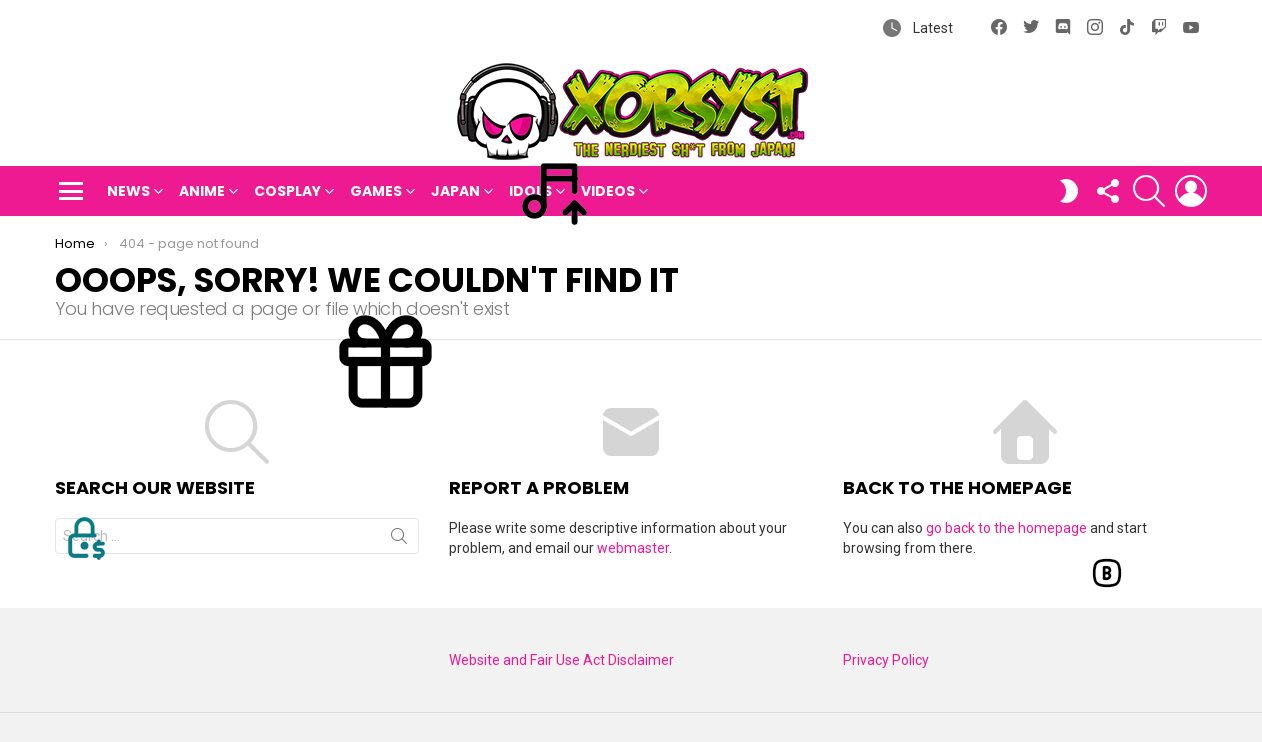 This screenshot has height=742, width=1262. What do you see at coordinates (553, 191) in the screenshot?
I see `increase music volume` at bounding box center [553, 191].